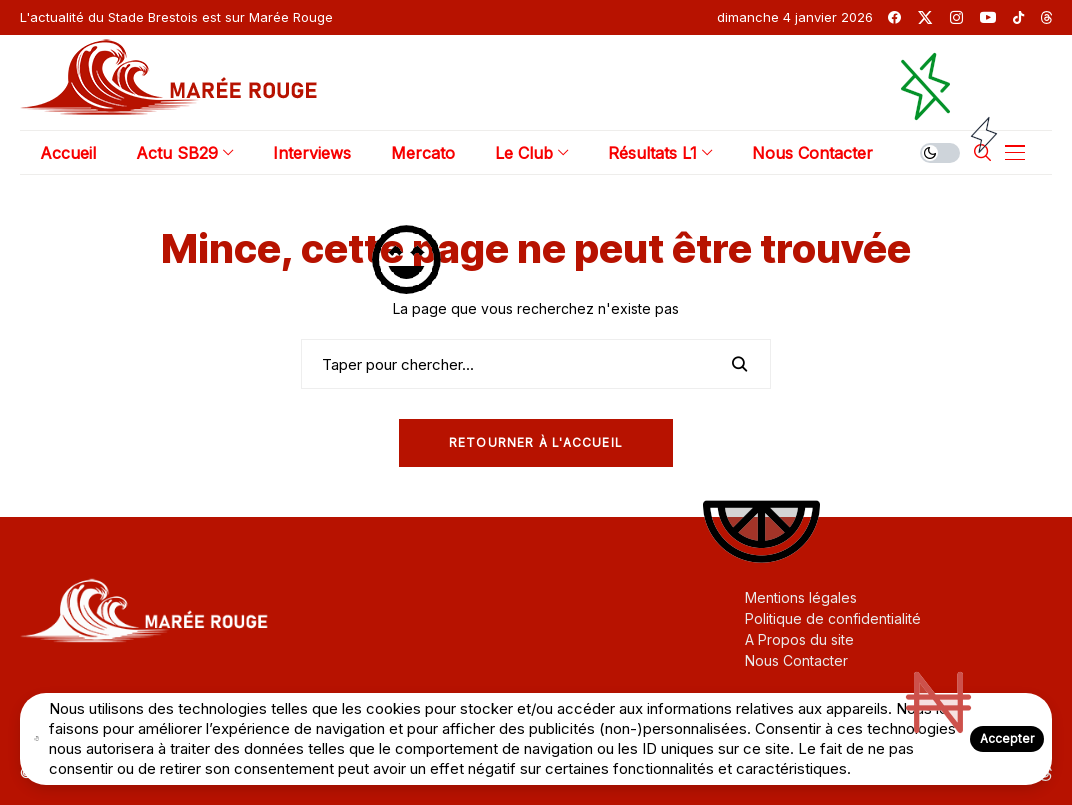  I want to click on indicates fast or instant action, so click(984, 135).